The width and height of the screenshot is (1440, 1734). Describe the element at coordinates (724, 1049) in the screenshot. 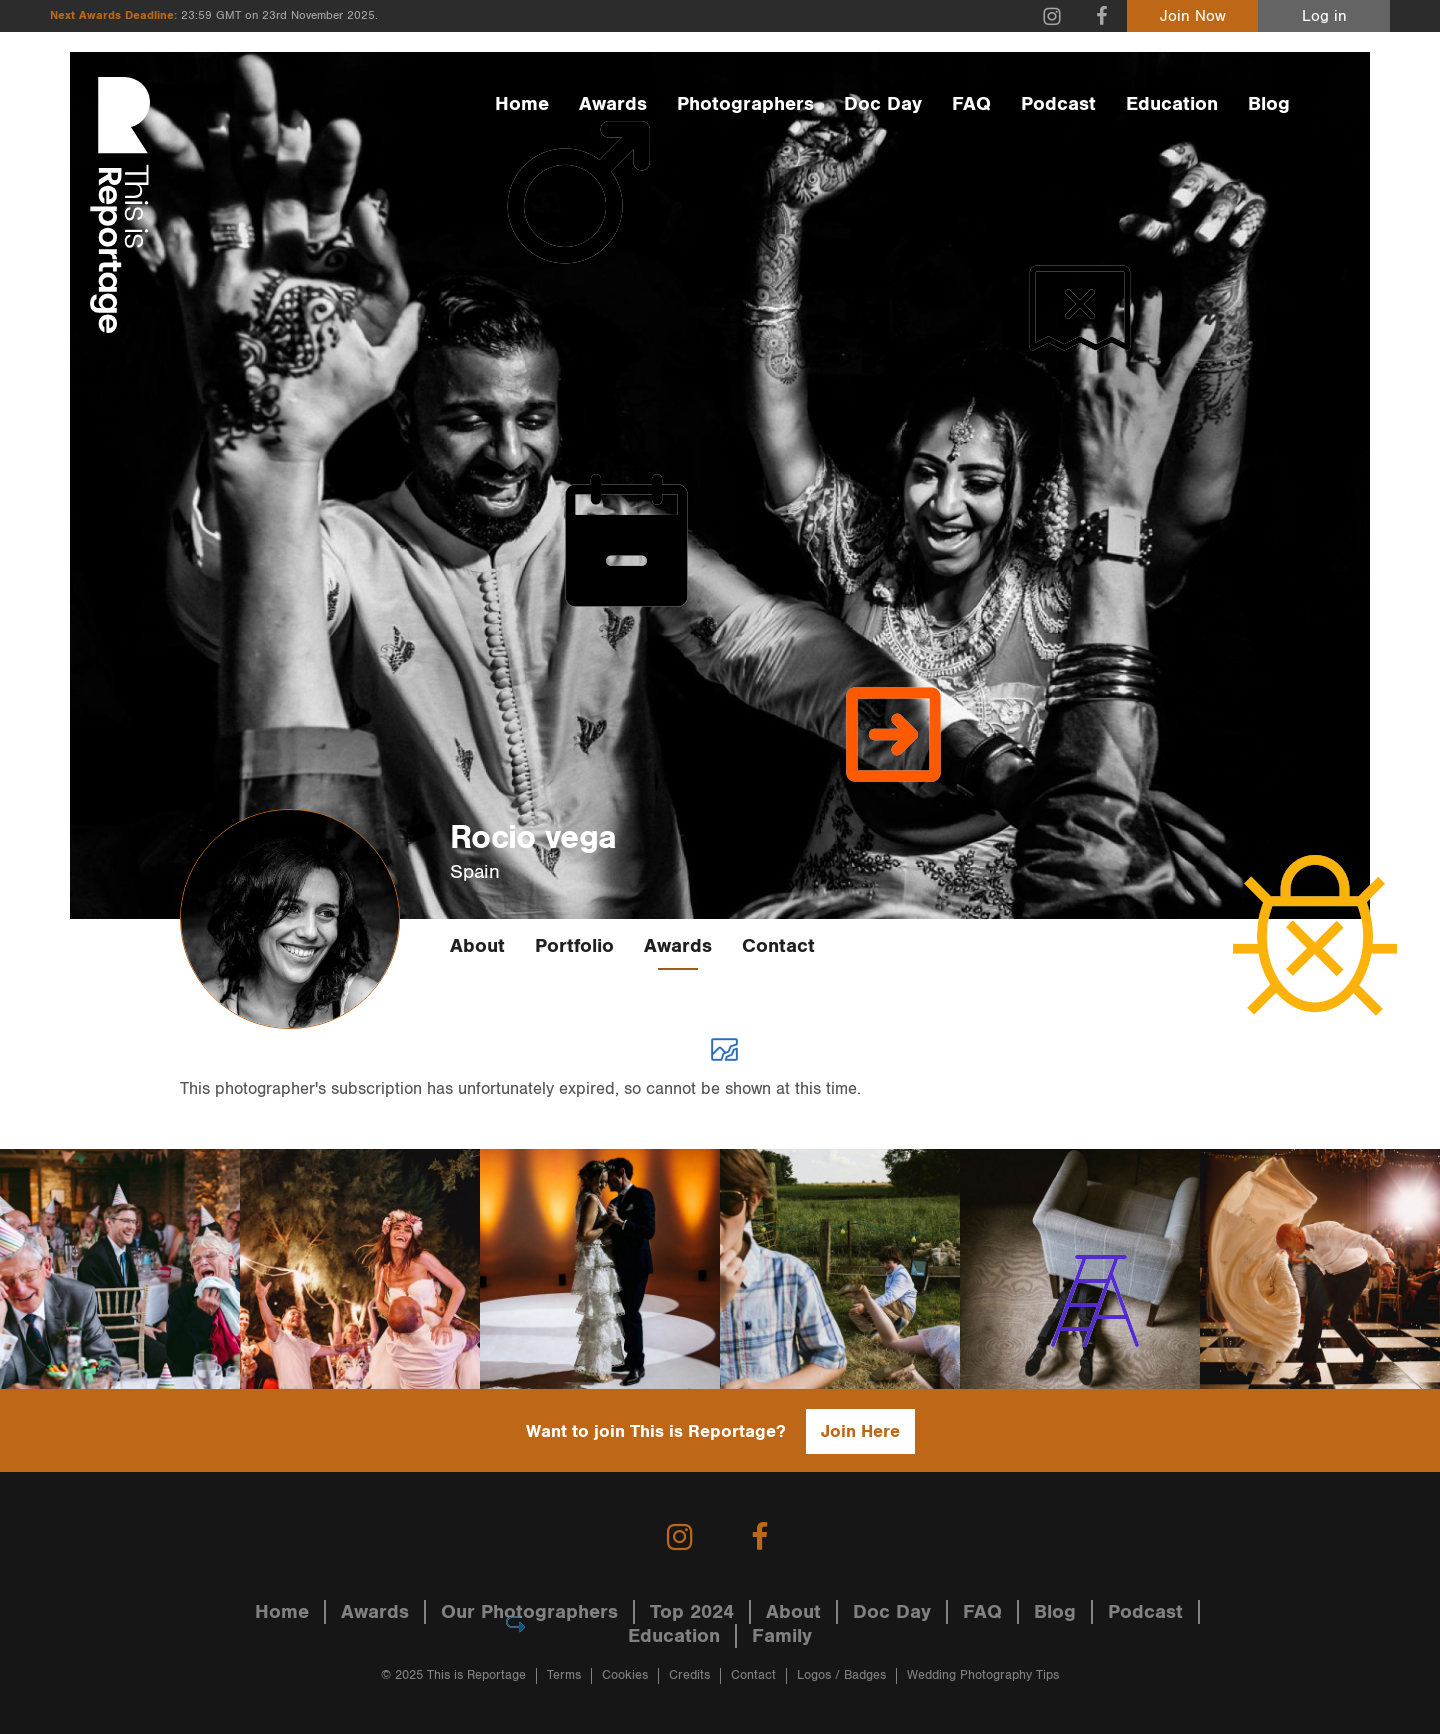

I see `indicates a broken or corrupted image file` at that location.